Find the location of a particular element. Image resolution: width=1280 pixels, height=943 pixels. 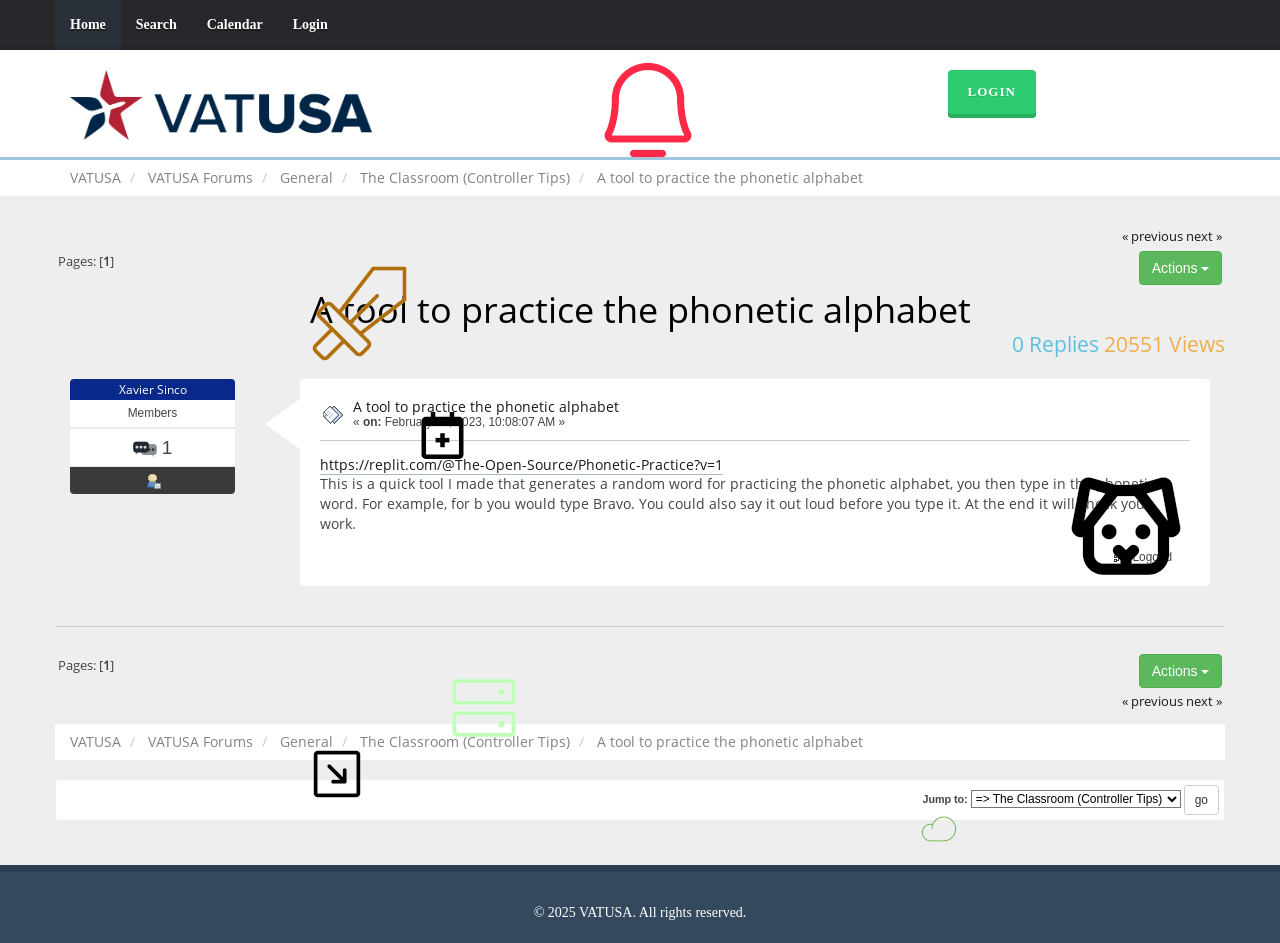

access storage or server settings is located at coordinates (484, 708).